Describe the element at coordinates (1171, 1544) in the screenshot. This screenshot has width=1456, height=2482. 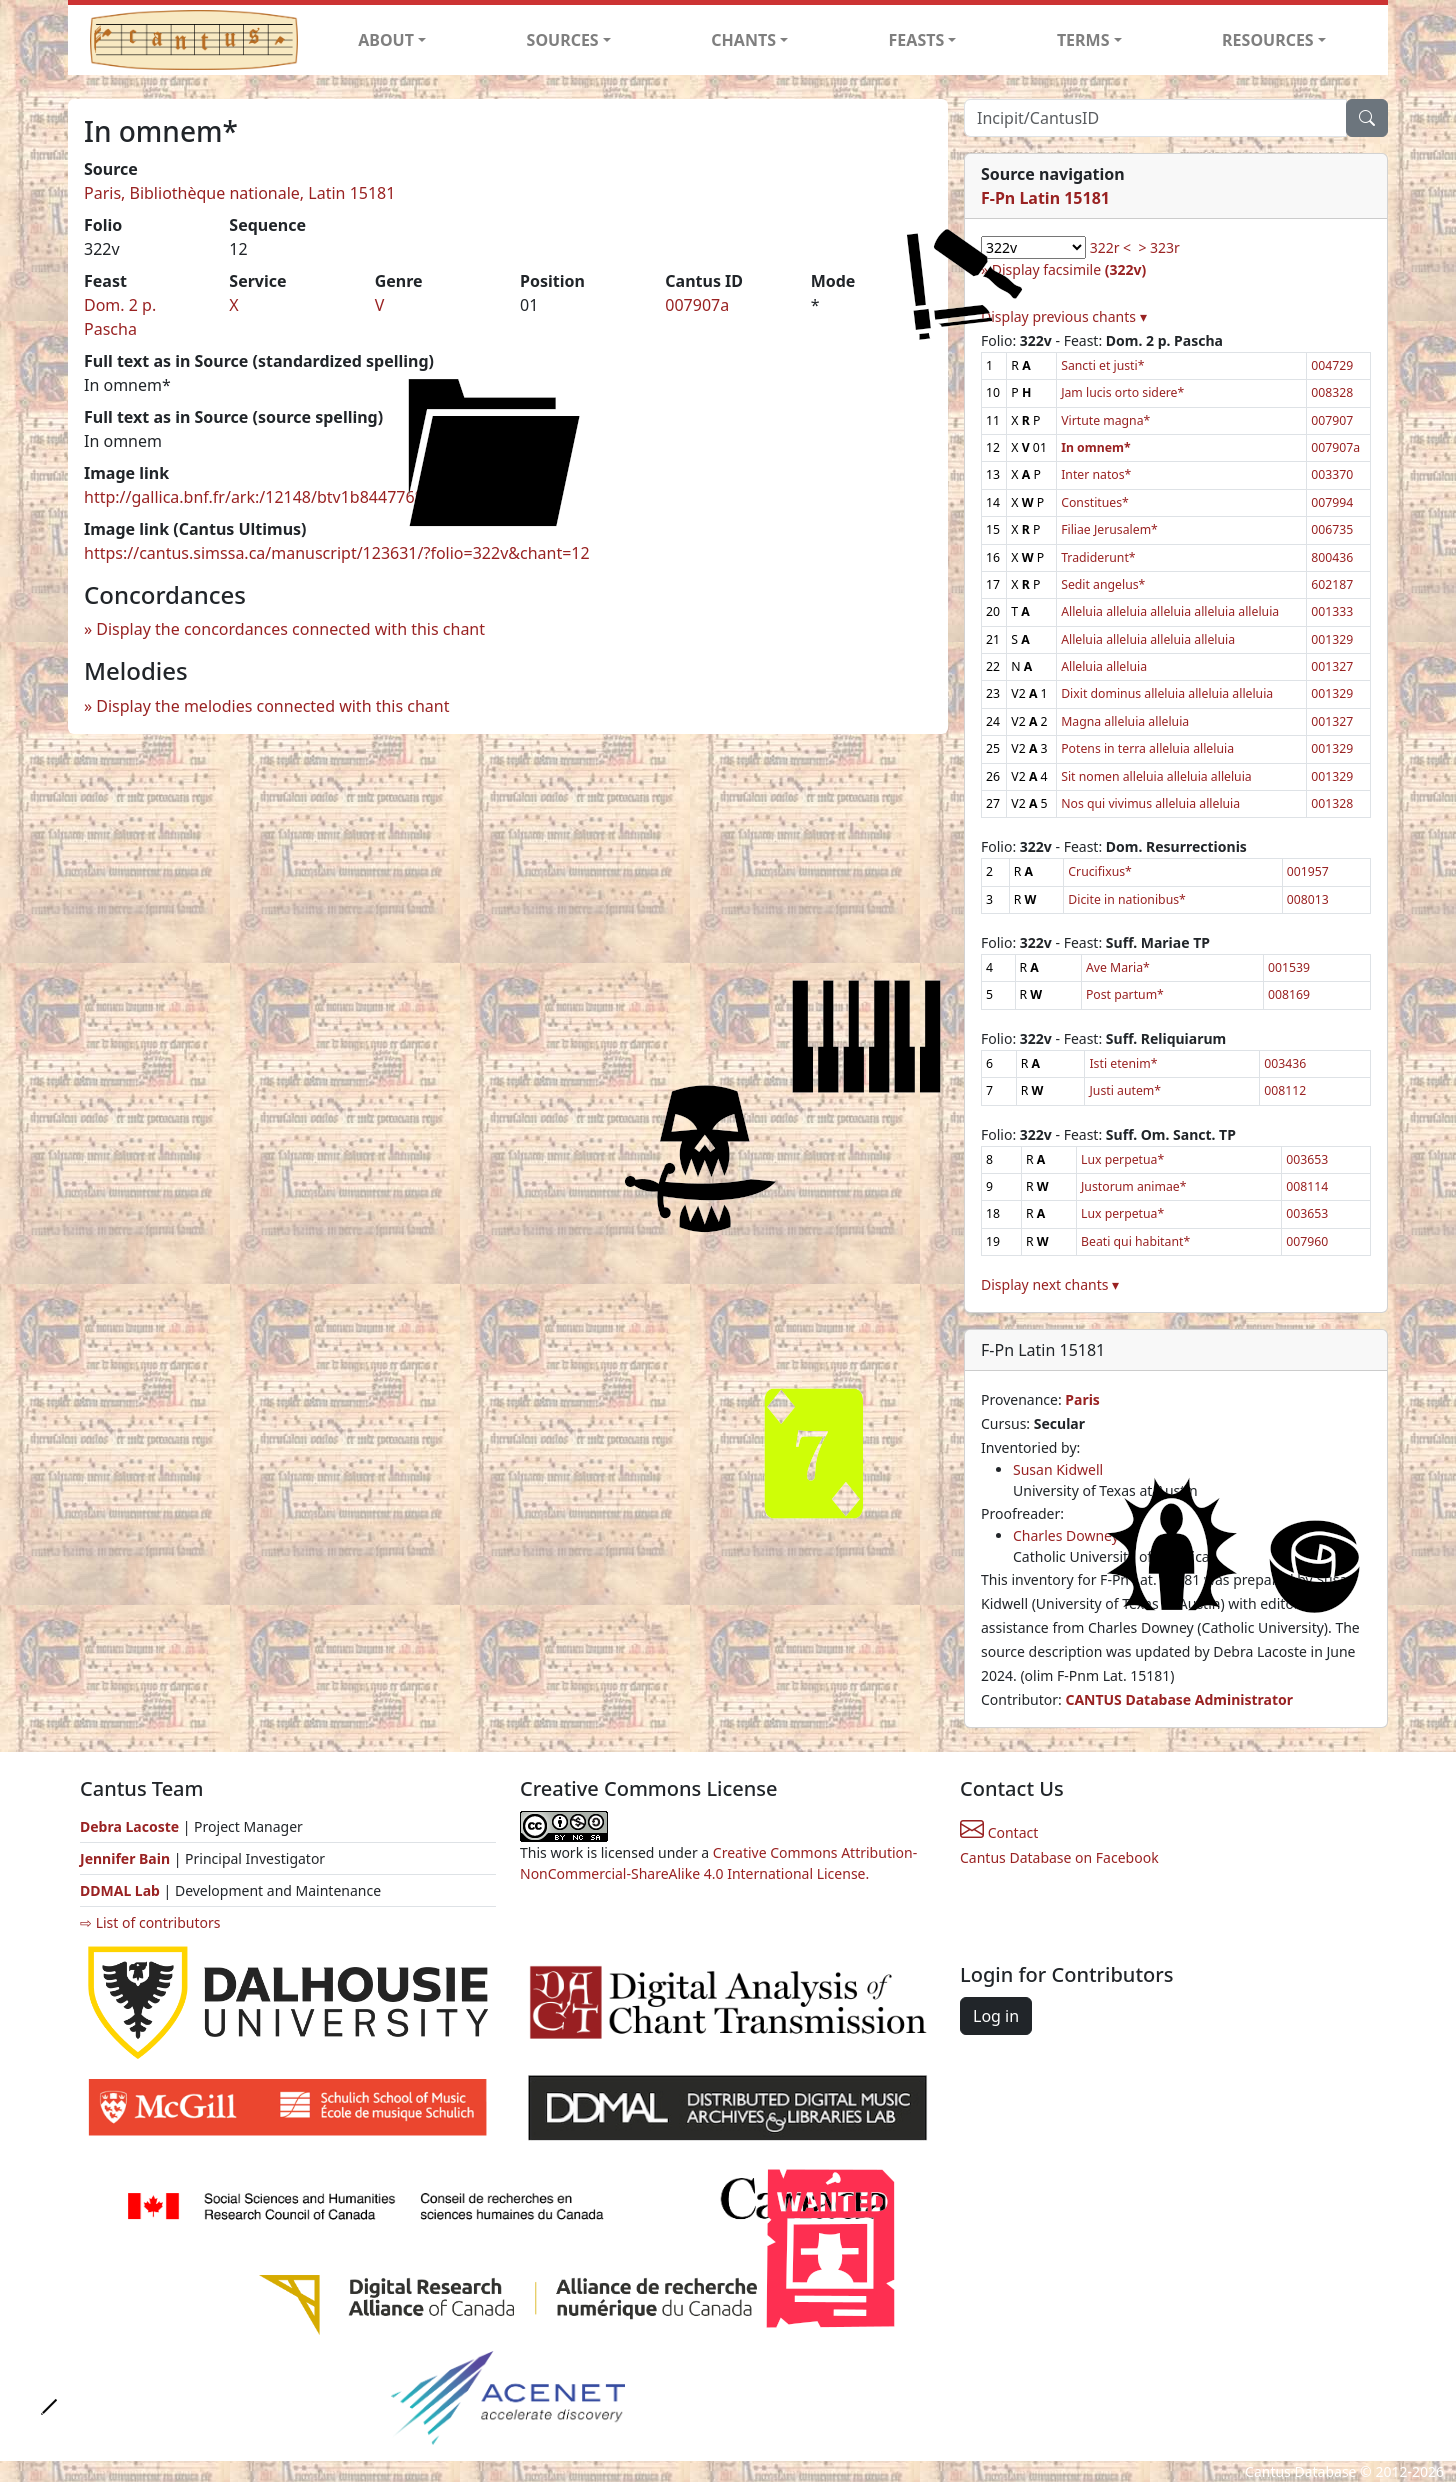
I see `activate aura or special ability` at that location.